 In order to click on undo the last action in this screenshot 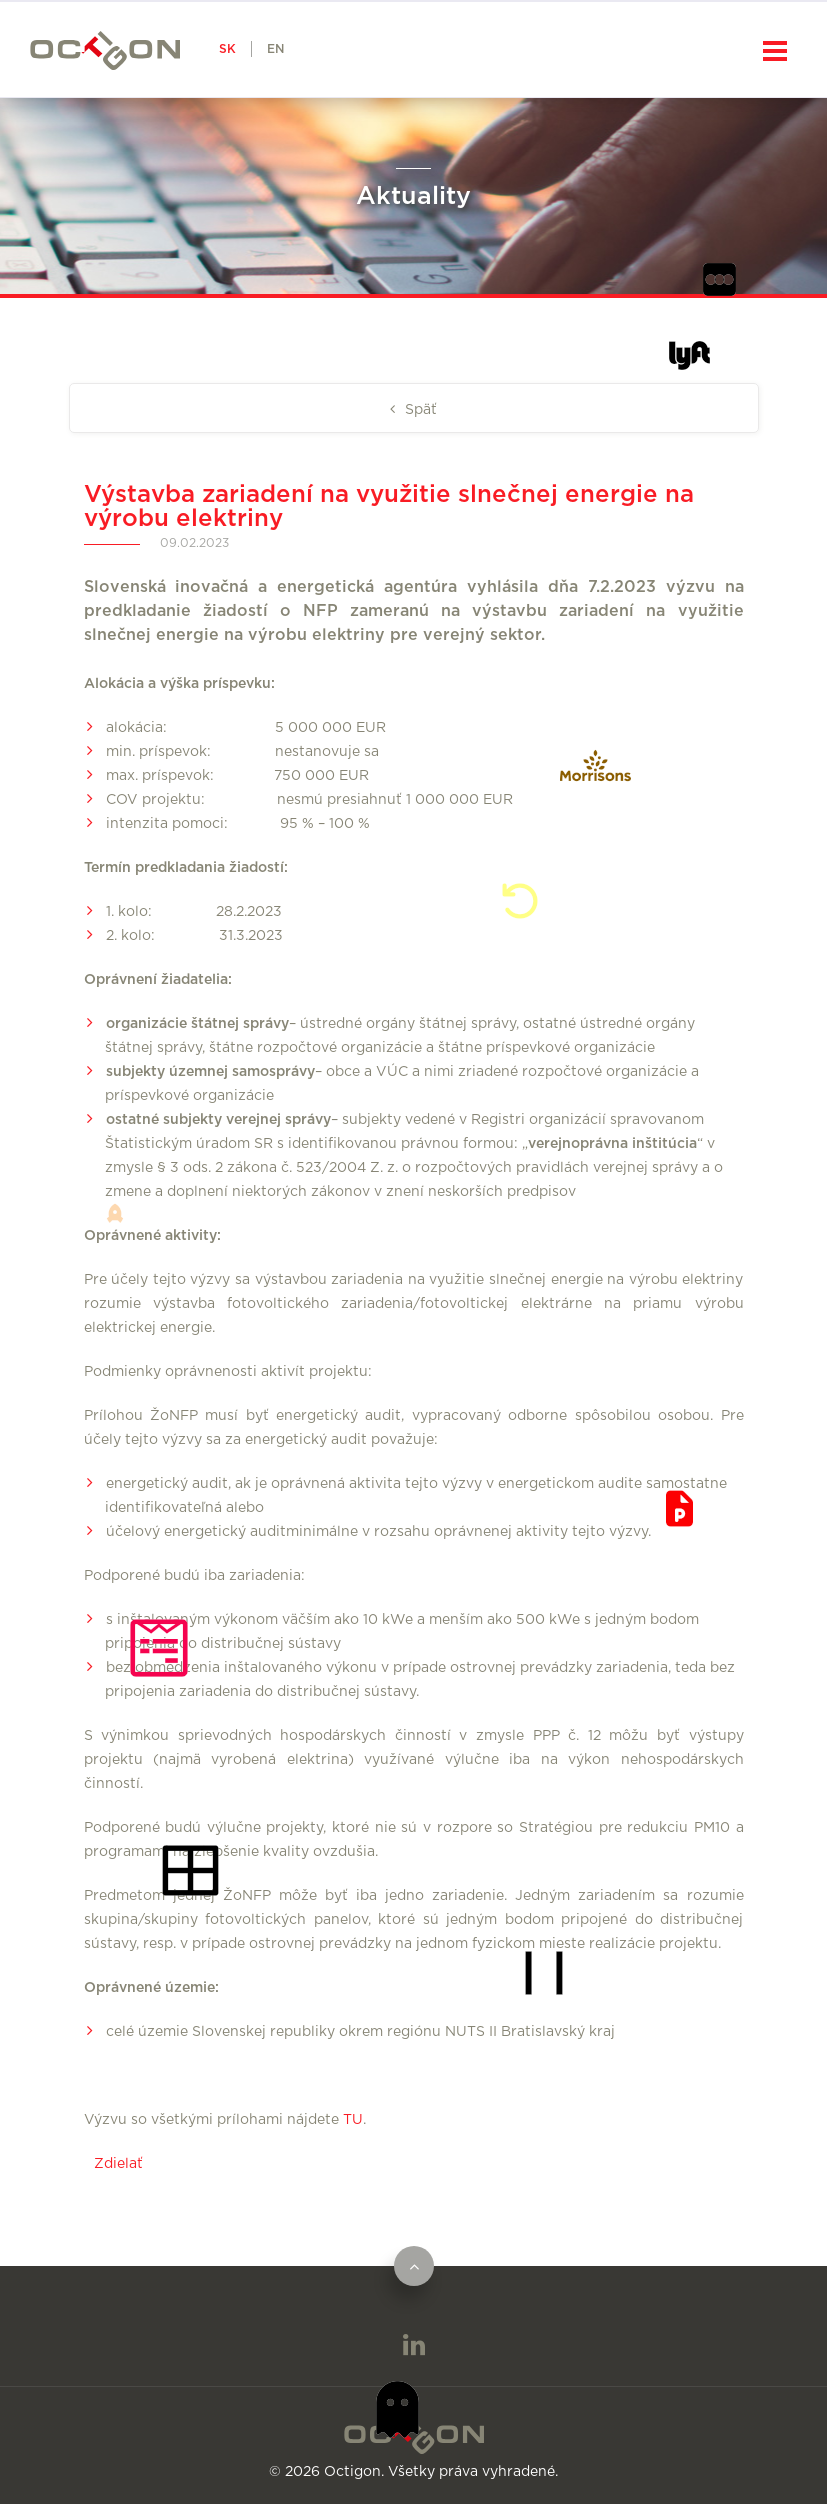, I will do `click(520, 901)`.